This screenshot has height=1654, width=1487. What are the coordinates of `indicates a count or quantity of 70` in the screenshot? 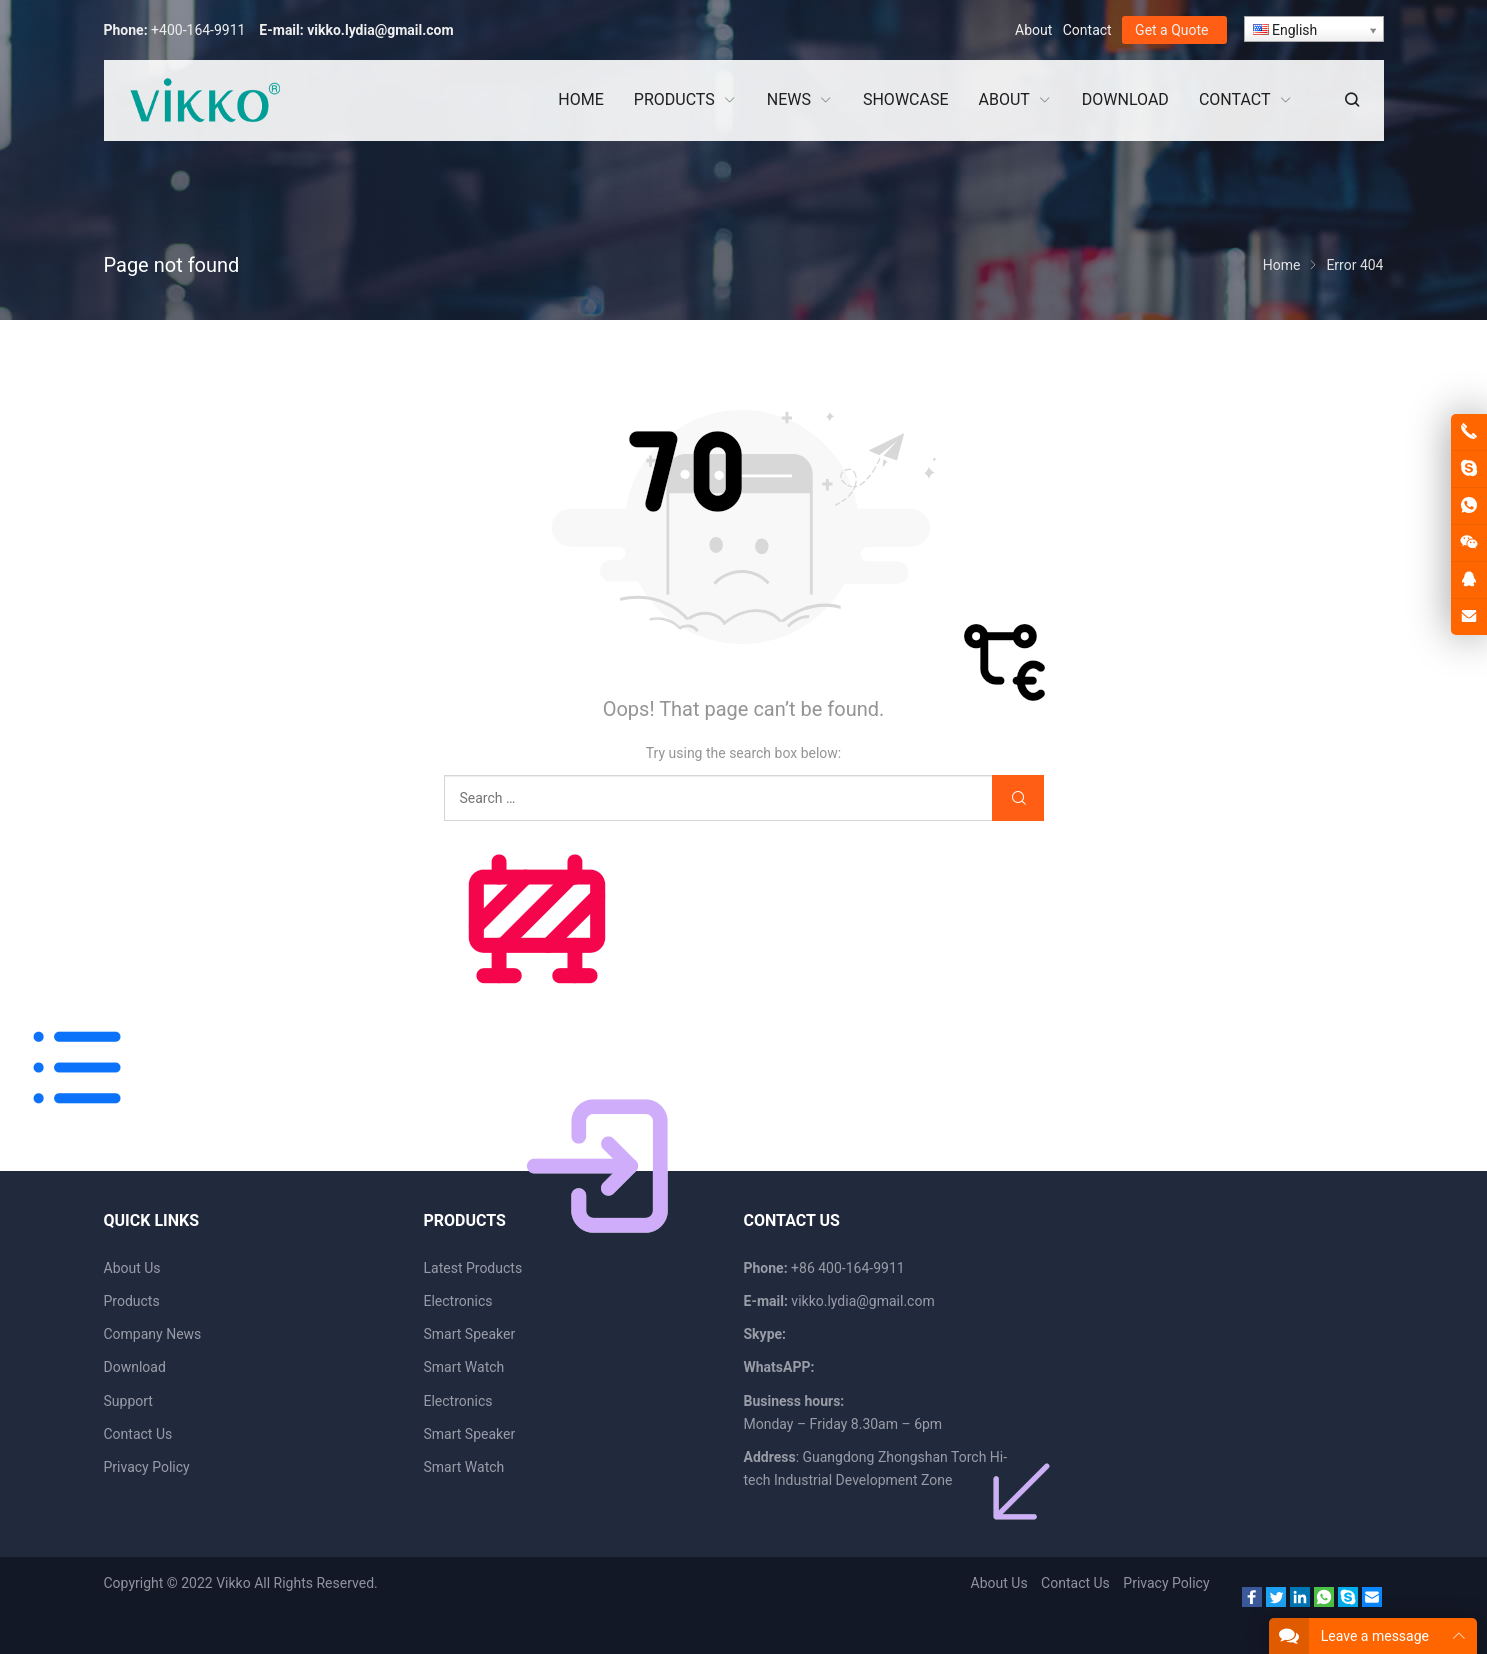 It's located at (685, 471).